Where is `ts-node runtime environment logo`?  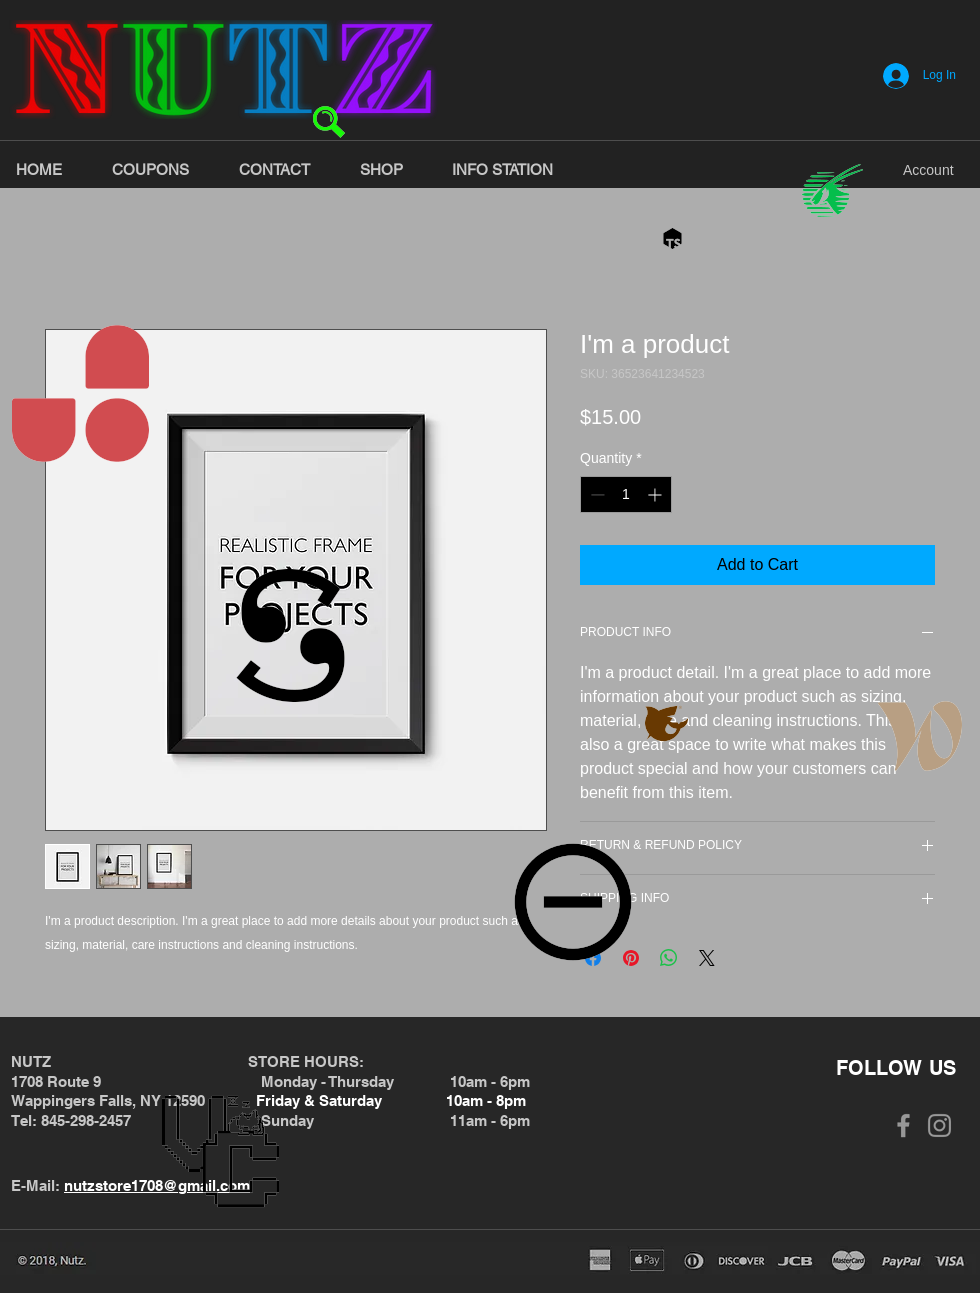
ts-node runtime environment logo is located at coordinates (672, 238).